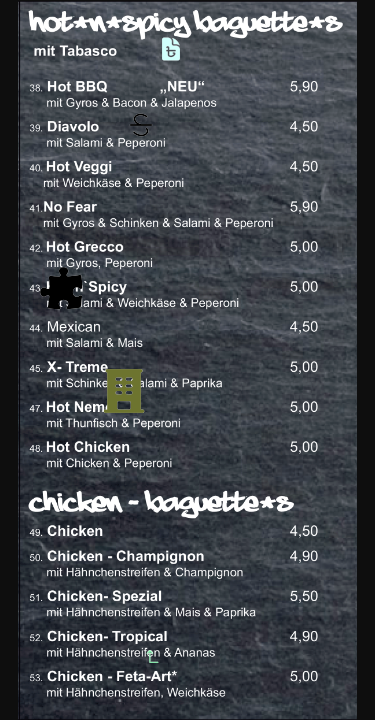 This screenshot has height=720, width=375. Describe the element at coordinates (124, 391) in the screenshot. I see `view office or workplace information` at that location.